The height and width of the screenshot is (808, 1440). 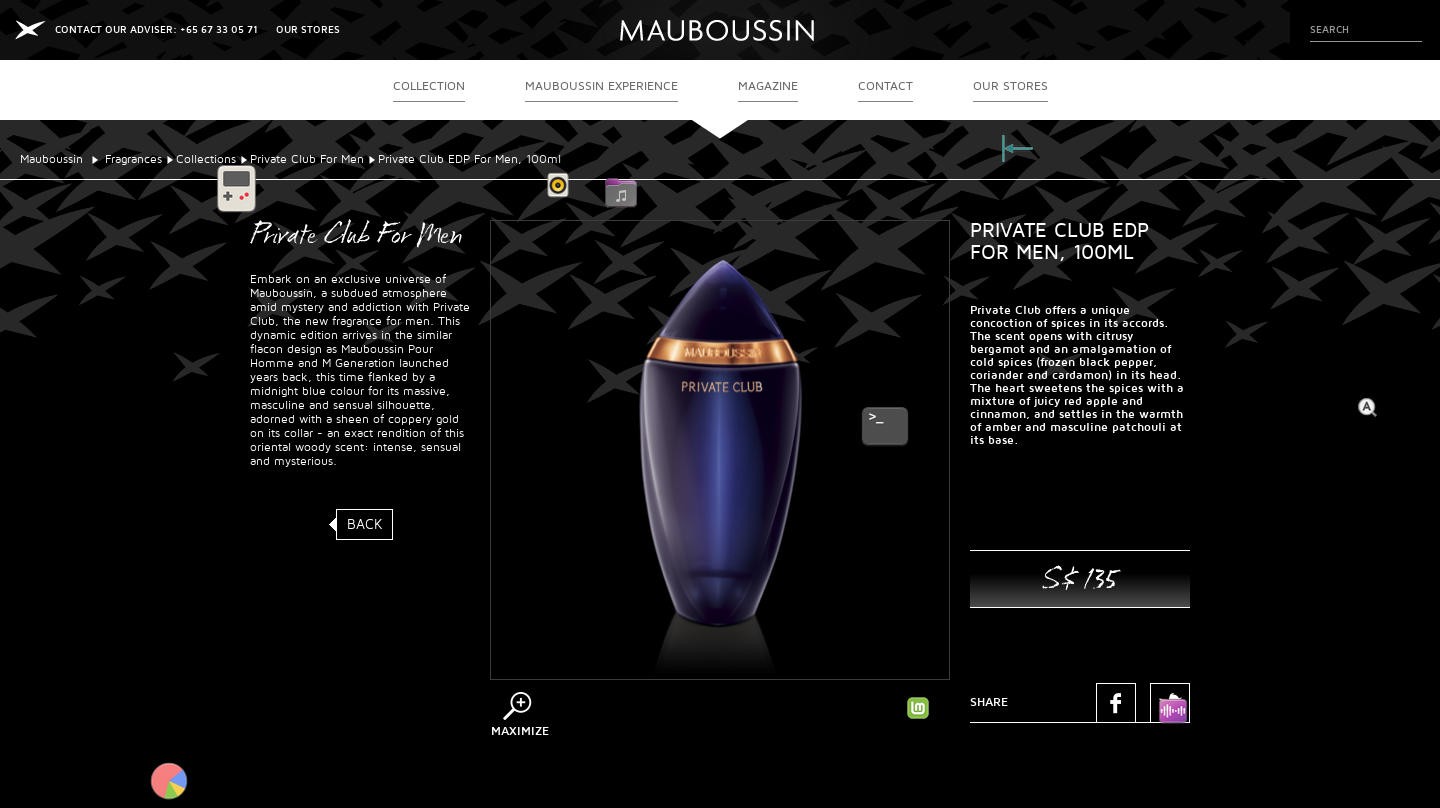 What do you see at coordinates (1173, 711) in the screenshot?
I see `open the audio recorder app` at bounding box center [1173, 711].